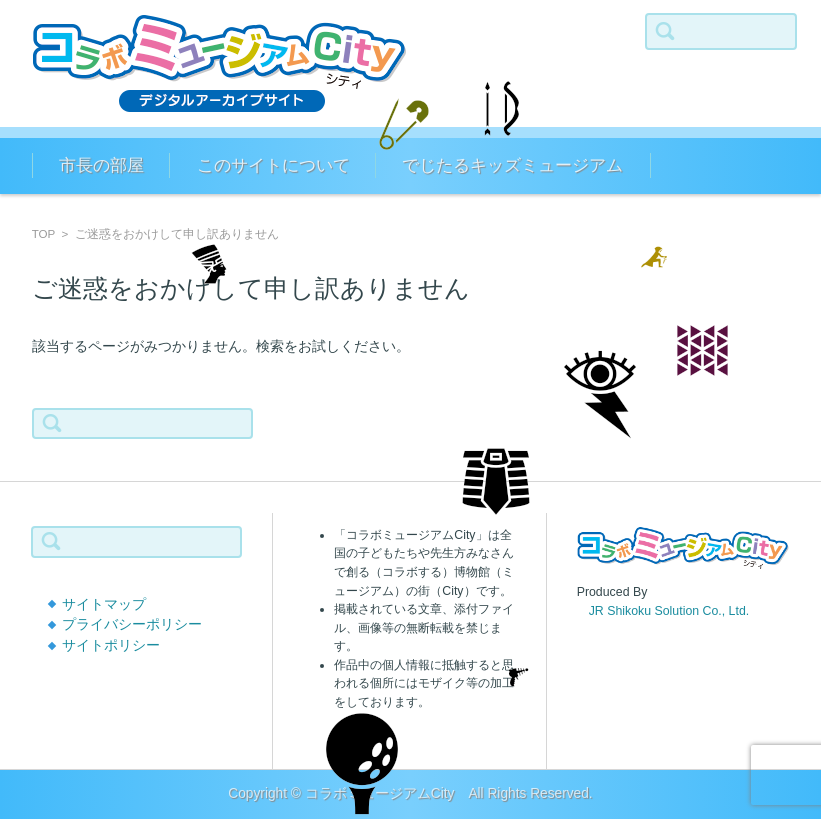 The width and height of the screenshot is (821, 819). What do you see at coordinates (654, 257) in the screenshot?
I see `select assassin or rogue character class` at bounding box center [654, 257].